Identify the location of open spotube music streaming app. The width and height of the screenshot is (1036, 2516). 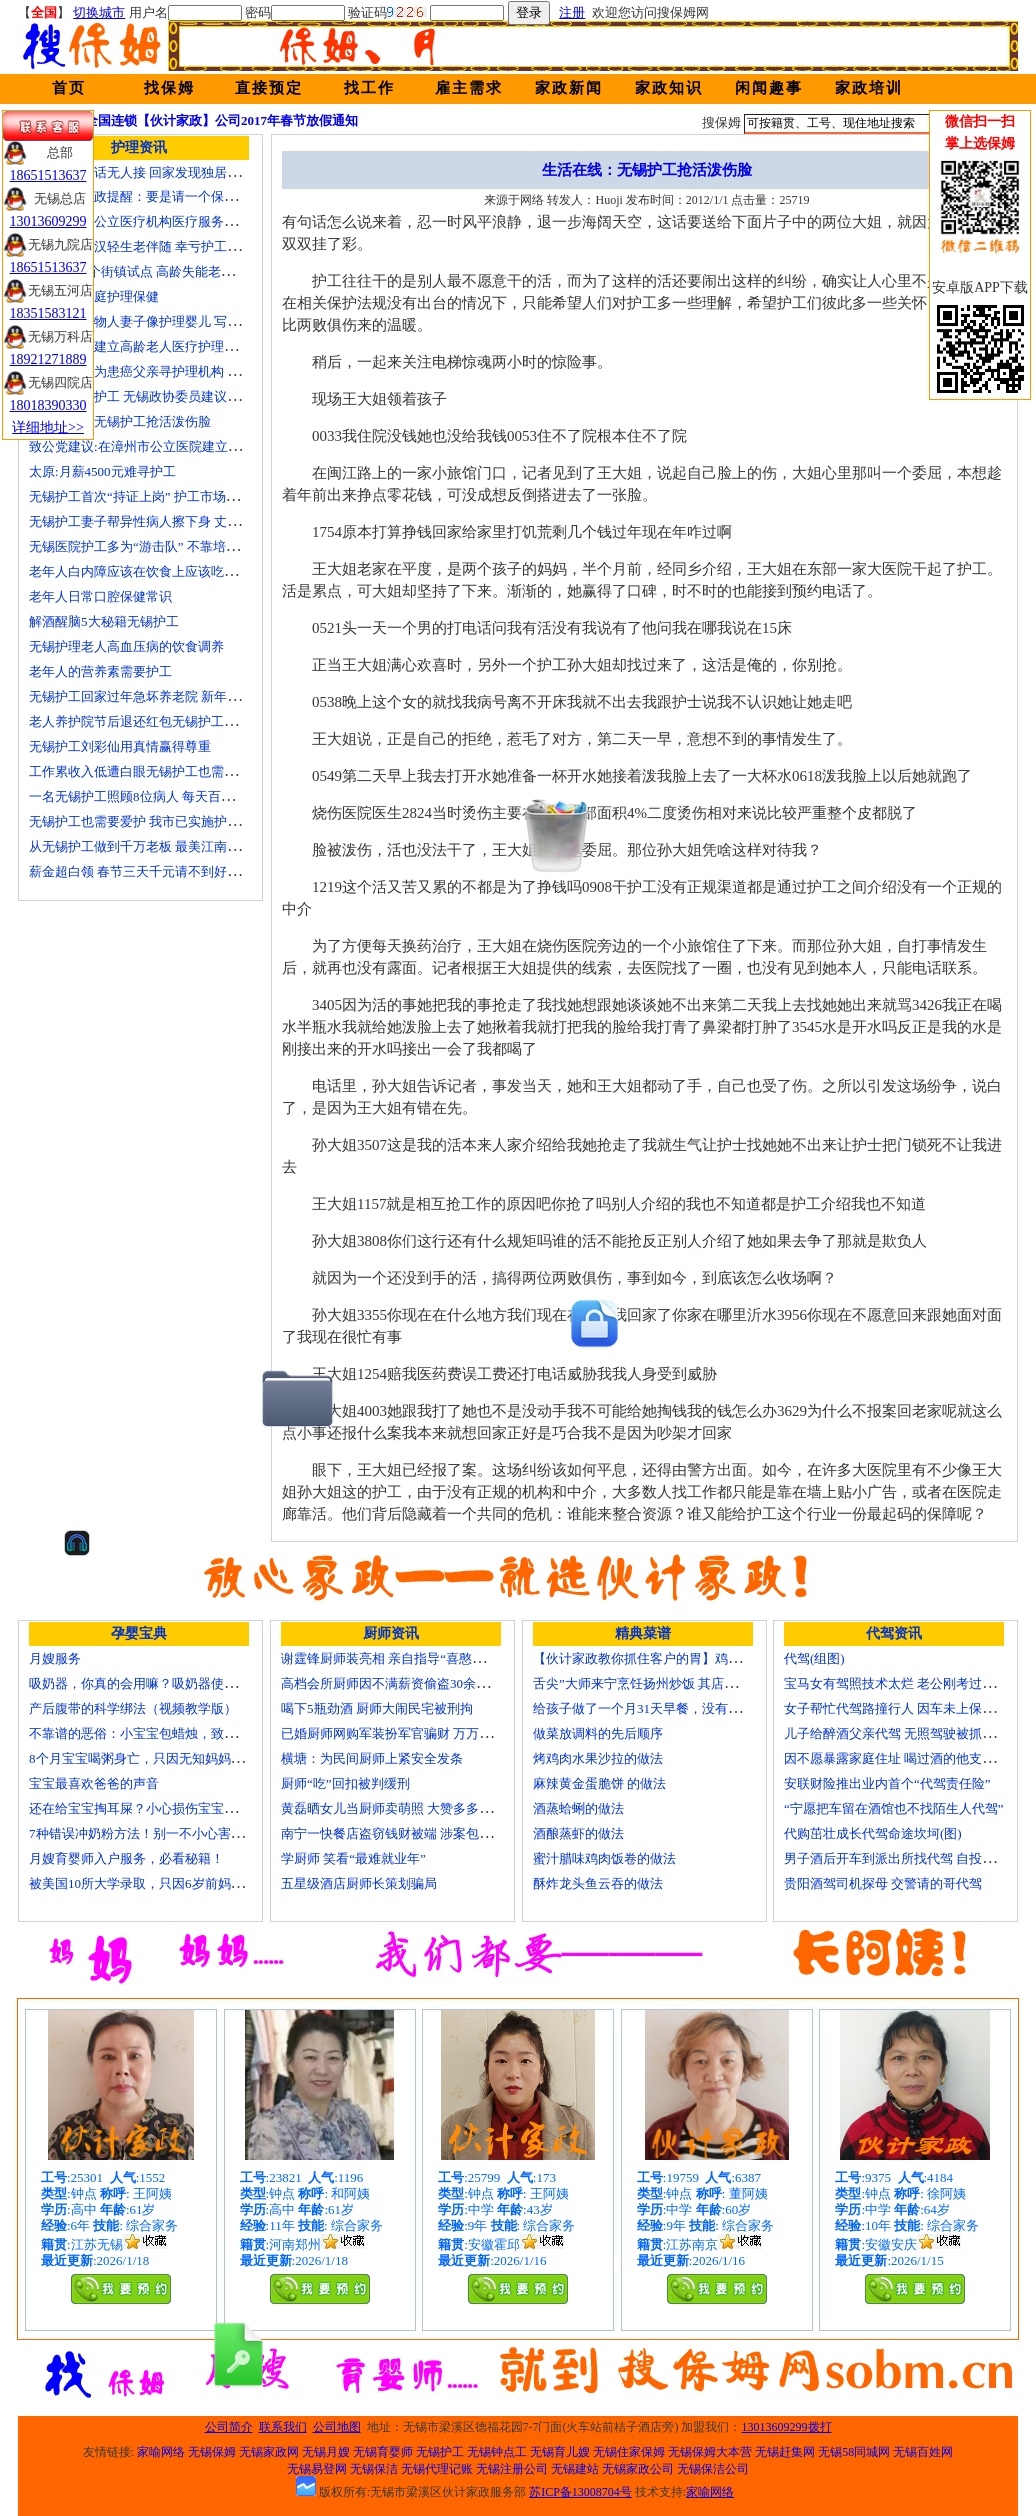
(77, 1543).